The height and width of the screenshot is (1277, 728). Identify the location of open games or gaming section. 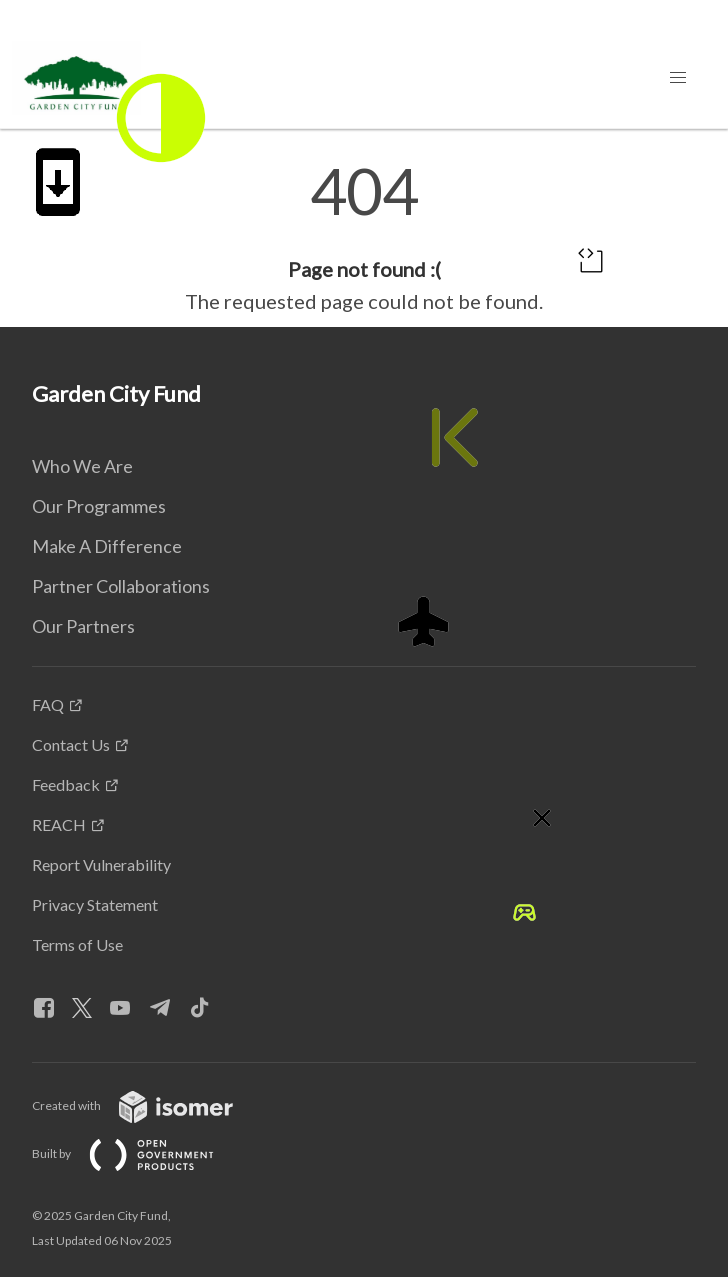
(524, 912).